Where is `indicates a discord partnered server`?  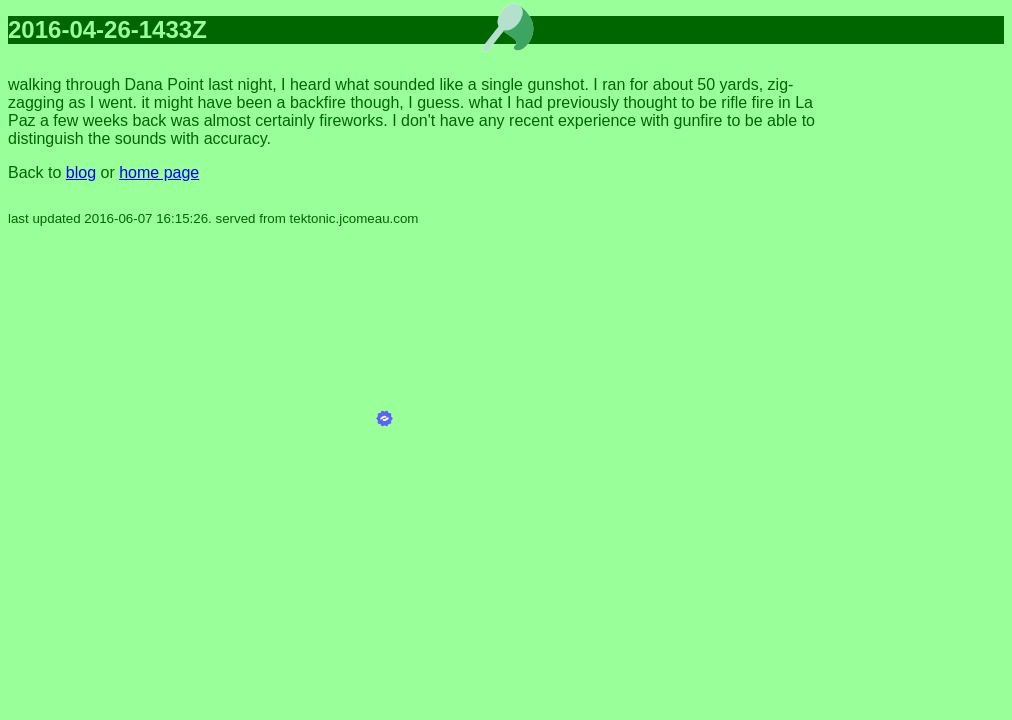 indicates a discord partnered server is located at coordinates (384, 418).